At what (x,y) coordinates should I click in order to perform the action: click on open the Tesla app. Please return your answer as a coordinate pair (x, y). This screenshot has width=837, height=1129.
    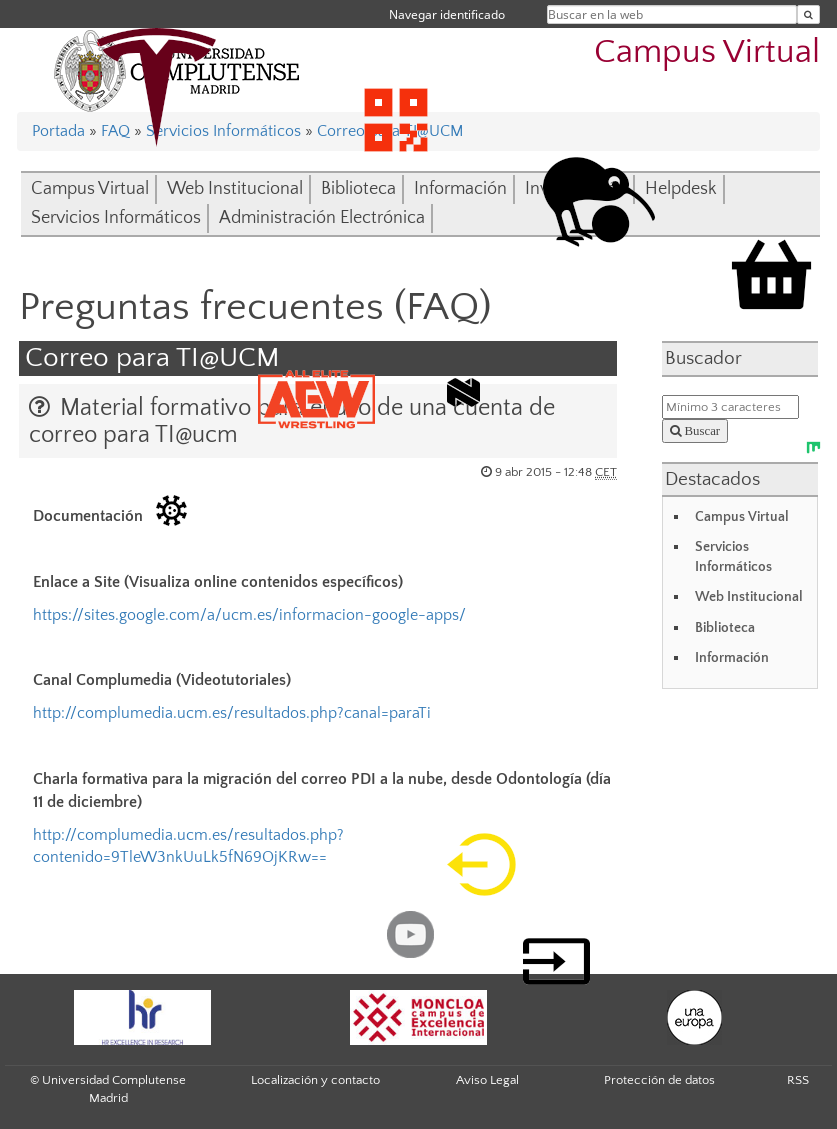
    Looking at the image, I should click on (156, 87).